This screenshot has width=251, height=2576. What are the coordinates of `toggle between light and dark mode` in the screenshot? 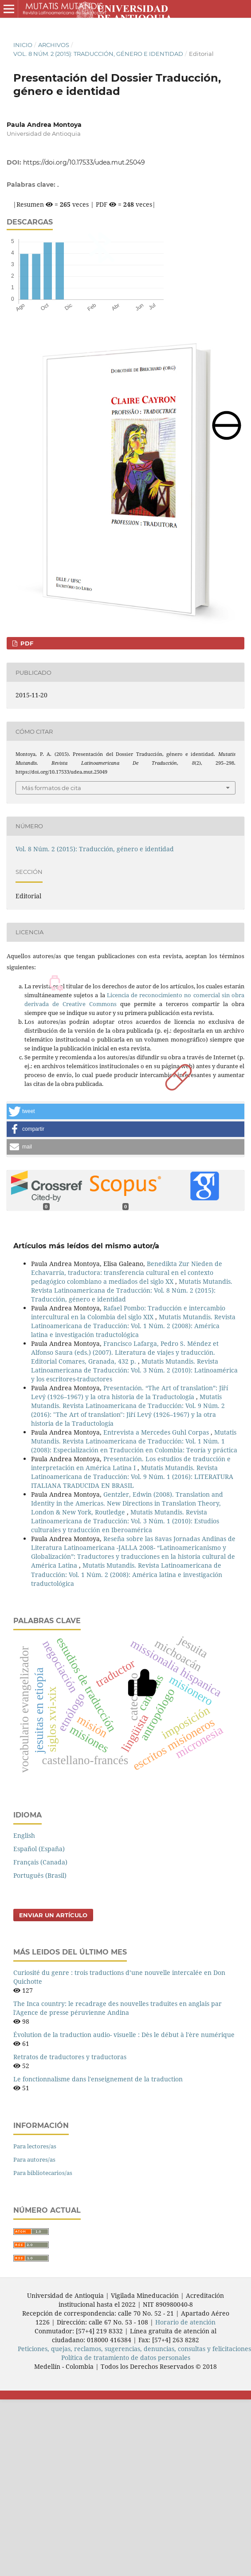 It's located at (227, 425).